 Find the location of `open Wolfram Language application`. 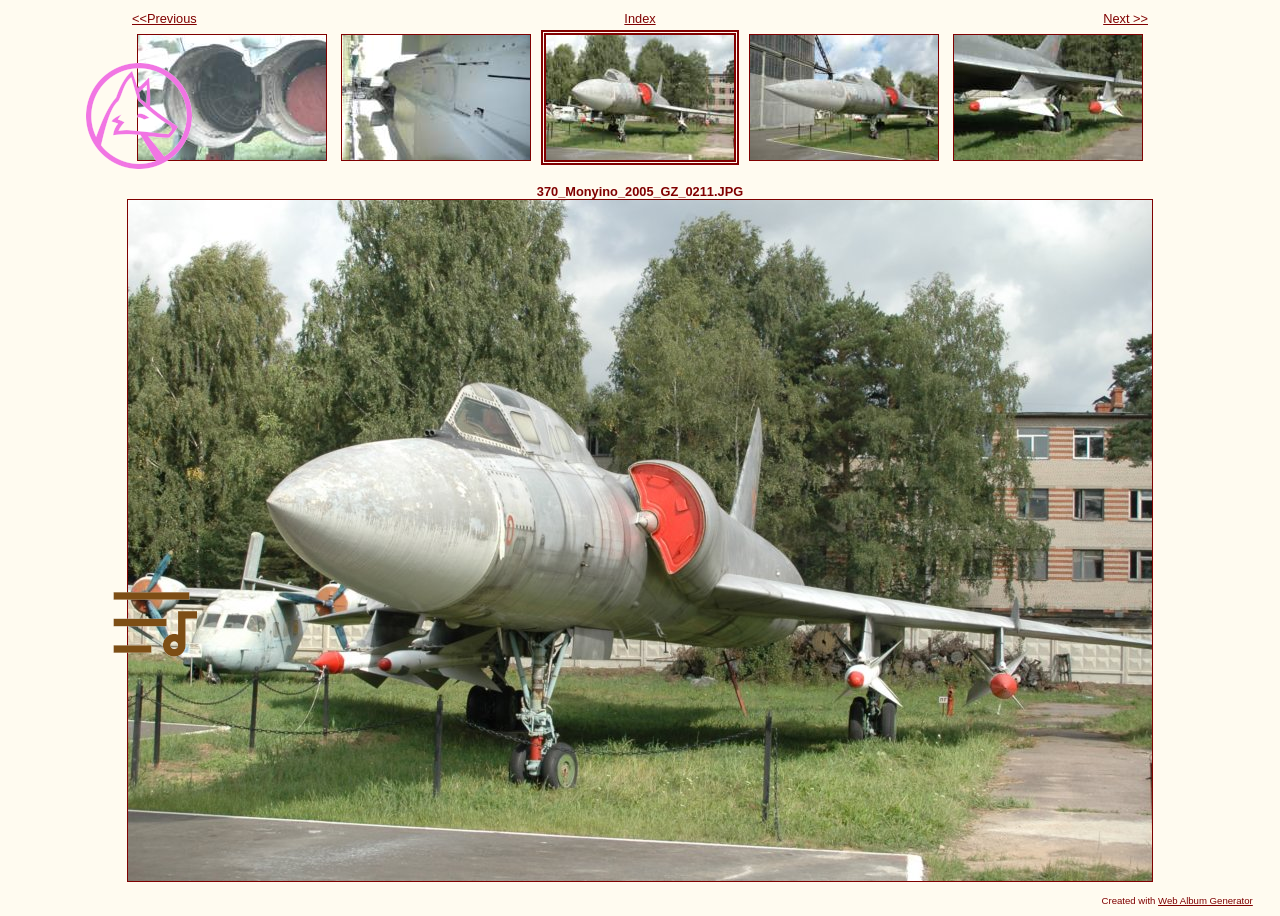

open Wolfram Language application is located at coordinates (139, 116).